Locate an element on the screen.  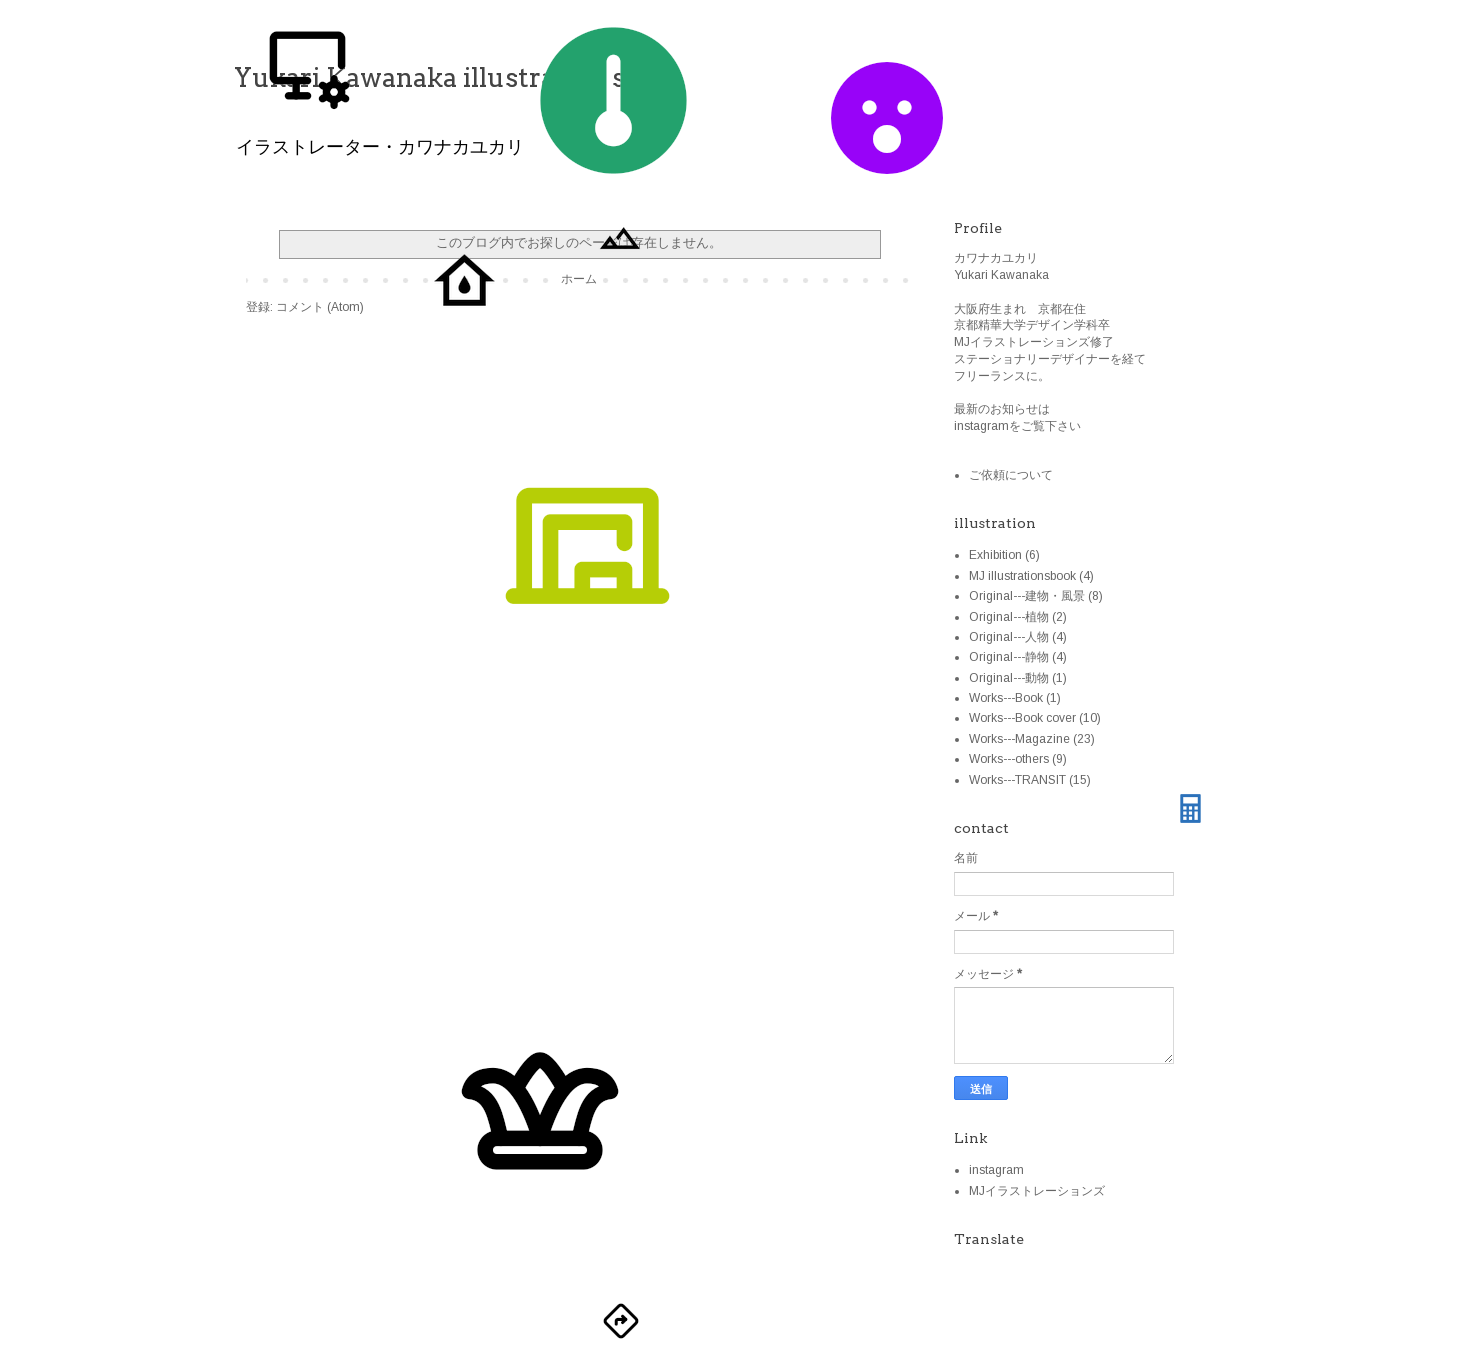
indicates surprising or unexpected content is located at coordinates (887, 118).